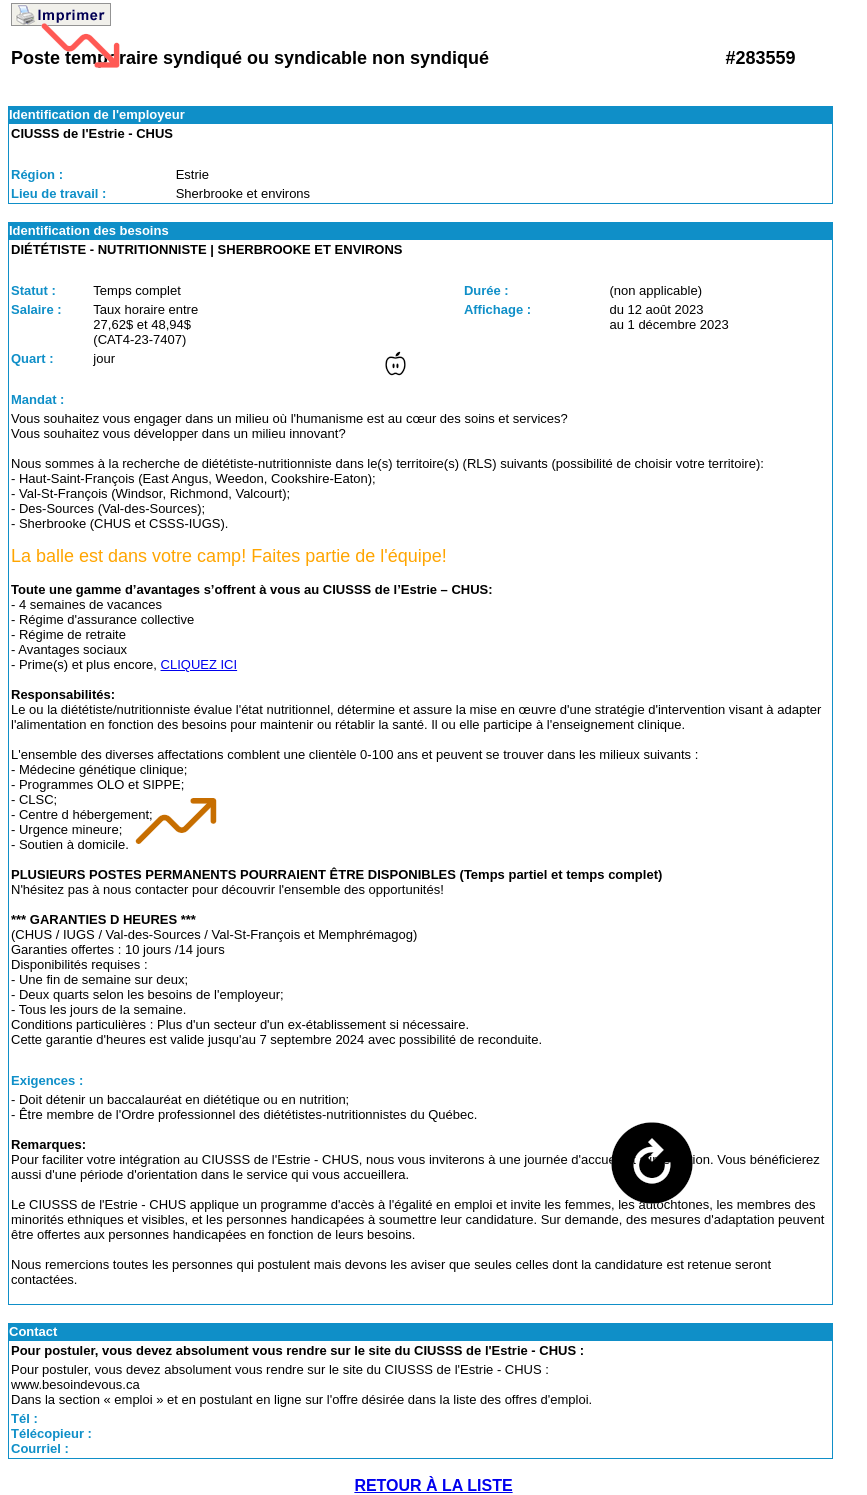 The image size is (867, 1495). Describe the element at coordinates (80, 45) in the screenshot. I see `indicates a declining trend or decreasing value` at that location.